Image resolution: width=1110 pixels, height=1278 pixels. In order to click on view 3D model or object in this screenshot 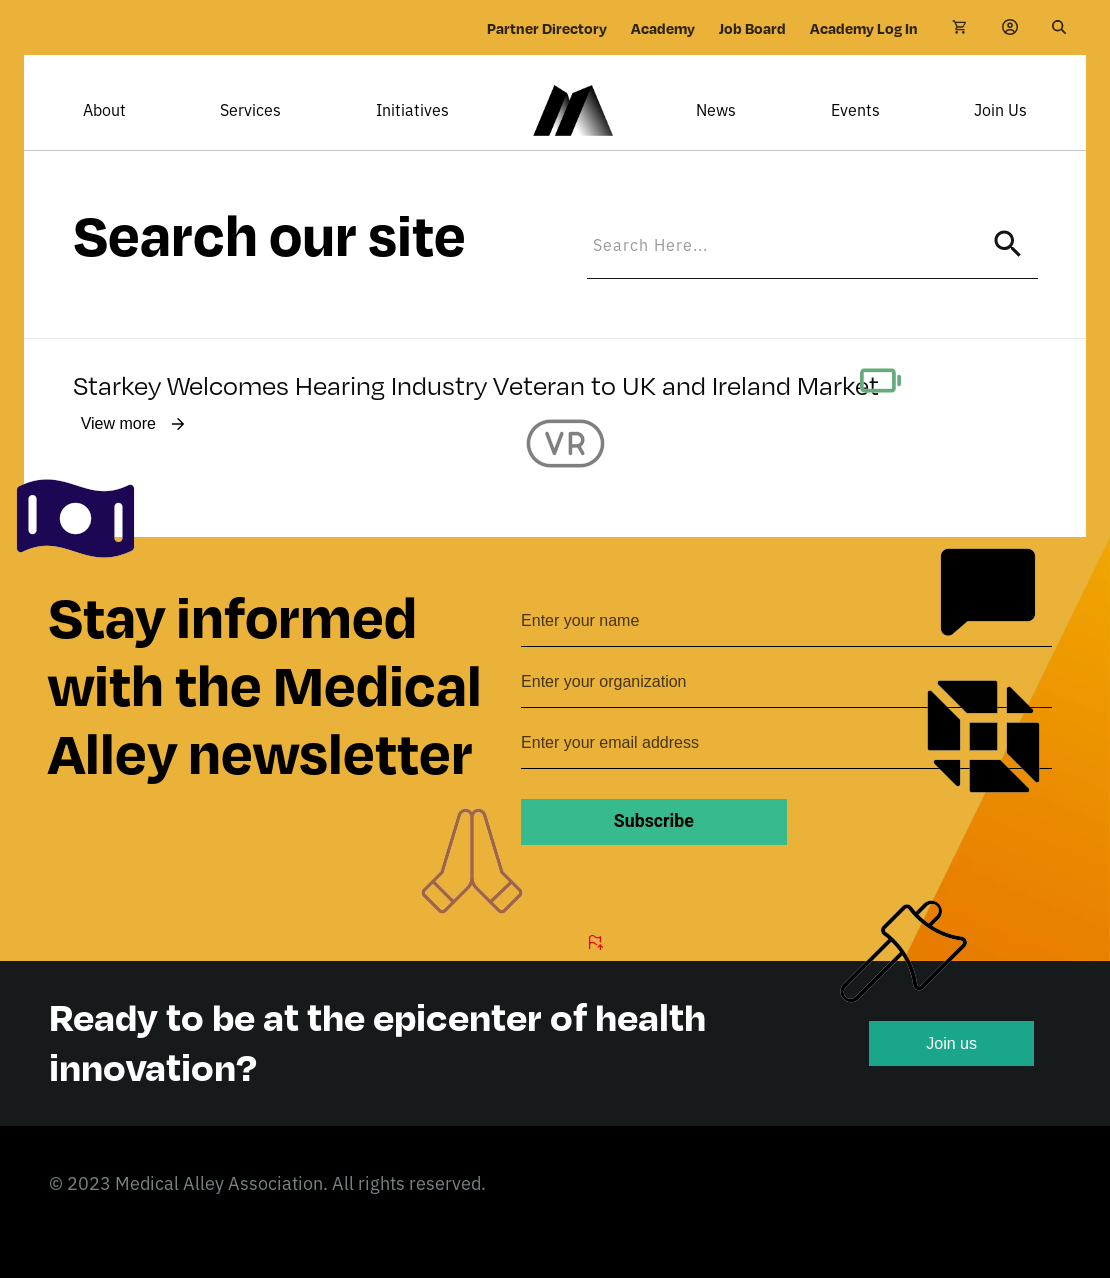, I will do `click(983, 736)`.